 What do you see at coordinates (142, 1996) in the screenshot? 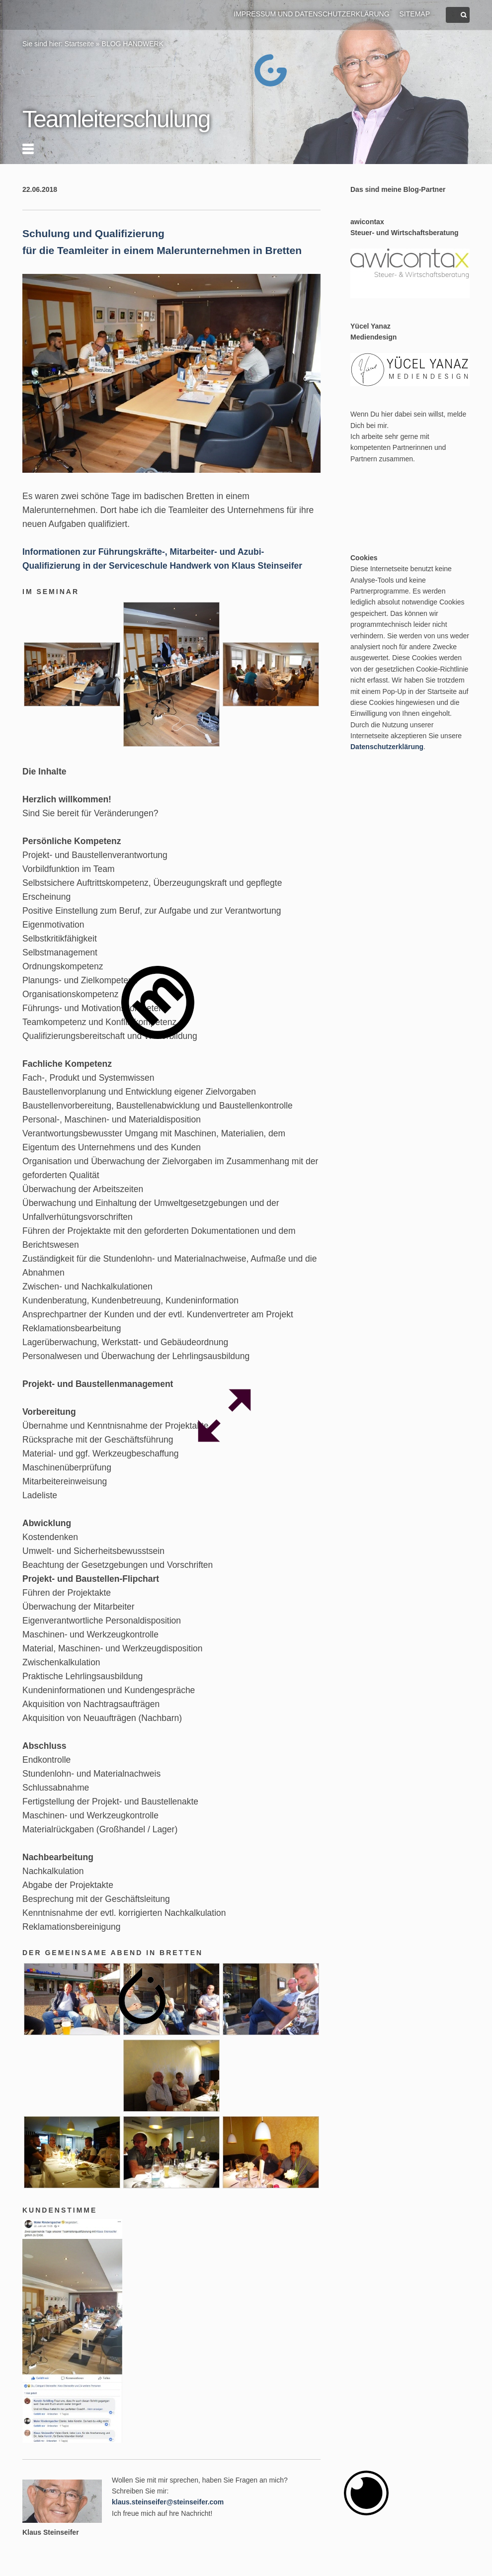
I see `PyTorch machine learning framework logo` at bounding box center [142, 1996].